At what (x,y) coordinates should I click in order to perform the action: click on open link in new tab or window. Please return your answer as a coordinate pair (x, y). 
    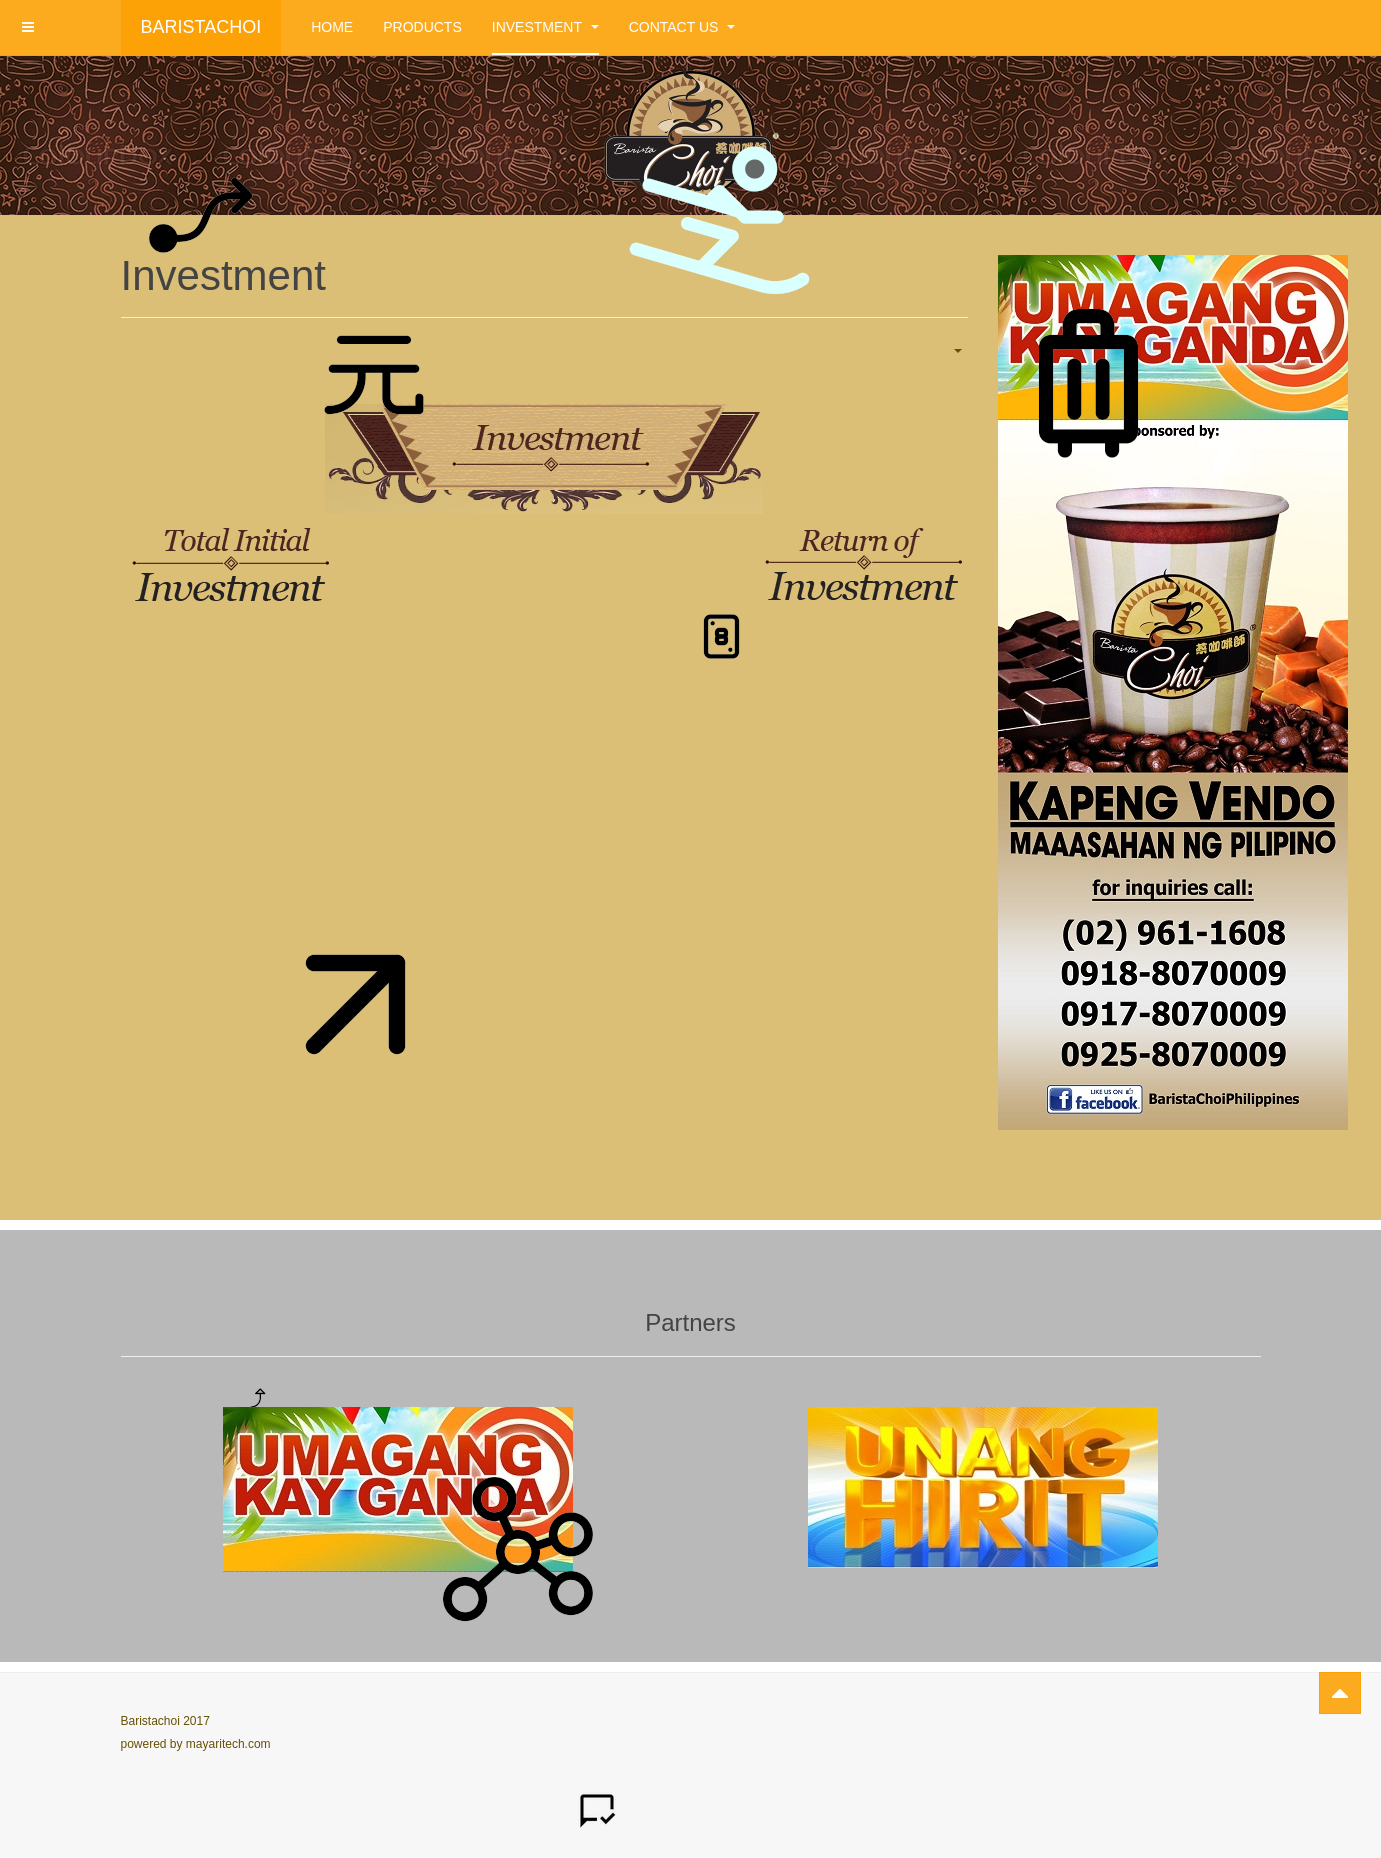
    Looking at the image, I should click on (355, 1004).